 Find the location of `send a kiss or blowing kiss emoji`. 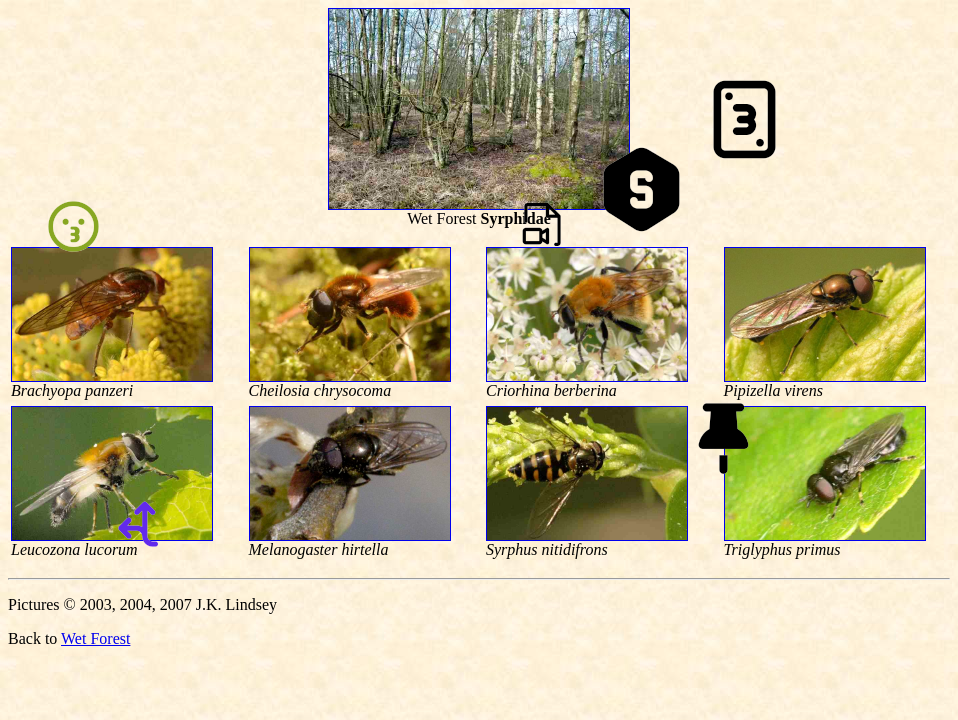

send a kiss or blowing kiss emoji is located at coordinates (73, 226).